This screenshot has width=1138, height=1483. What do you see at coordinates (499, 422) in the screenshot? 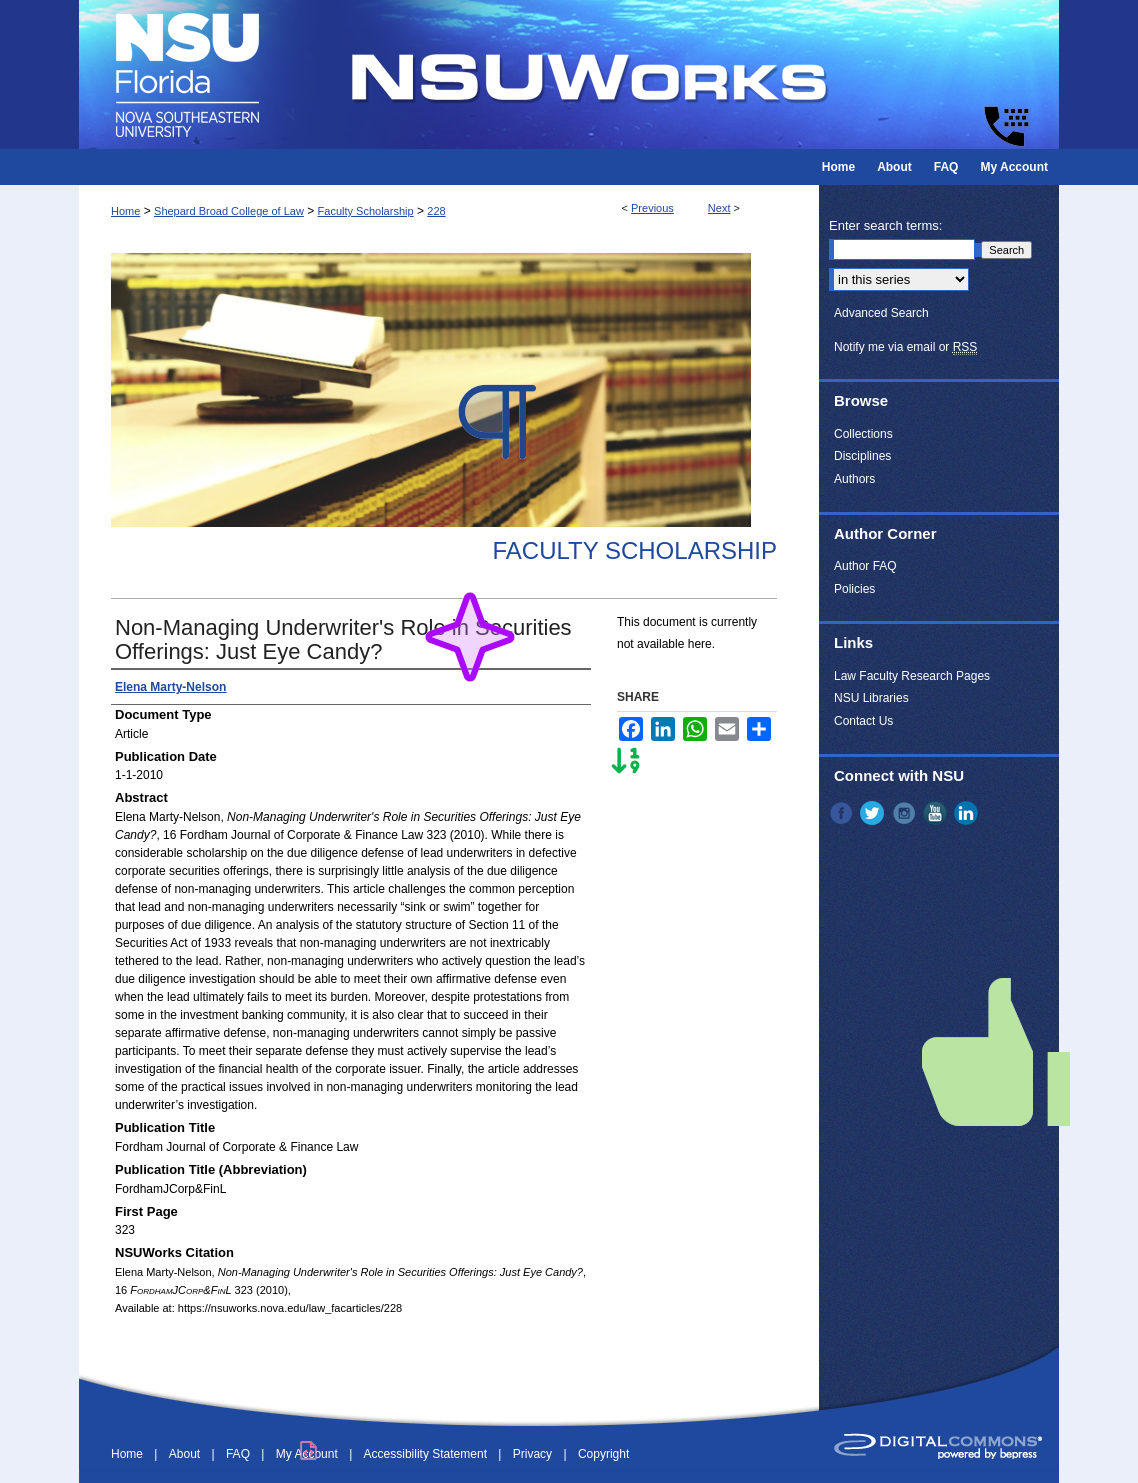
I see `insert a paragraph break` at bounding box center [499, 422].